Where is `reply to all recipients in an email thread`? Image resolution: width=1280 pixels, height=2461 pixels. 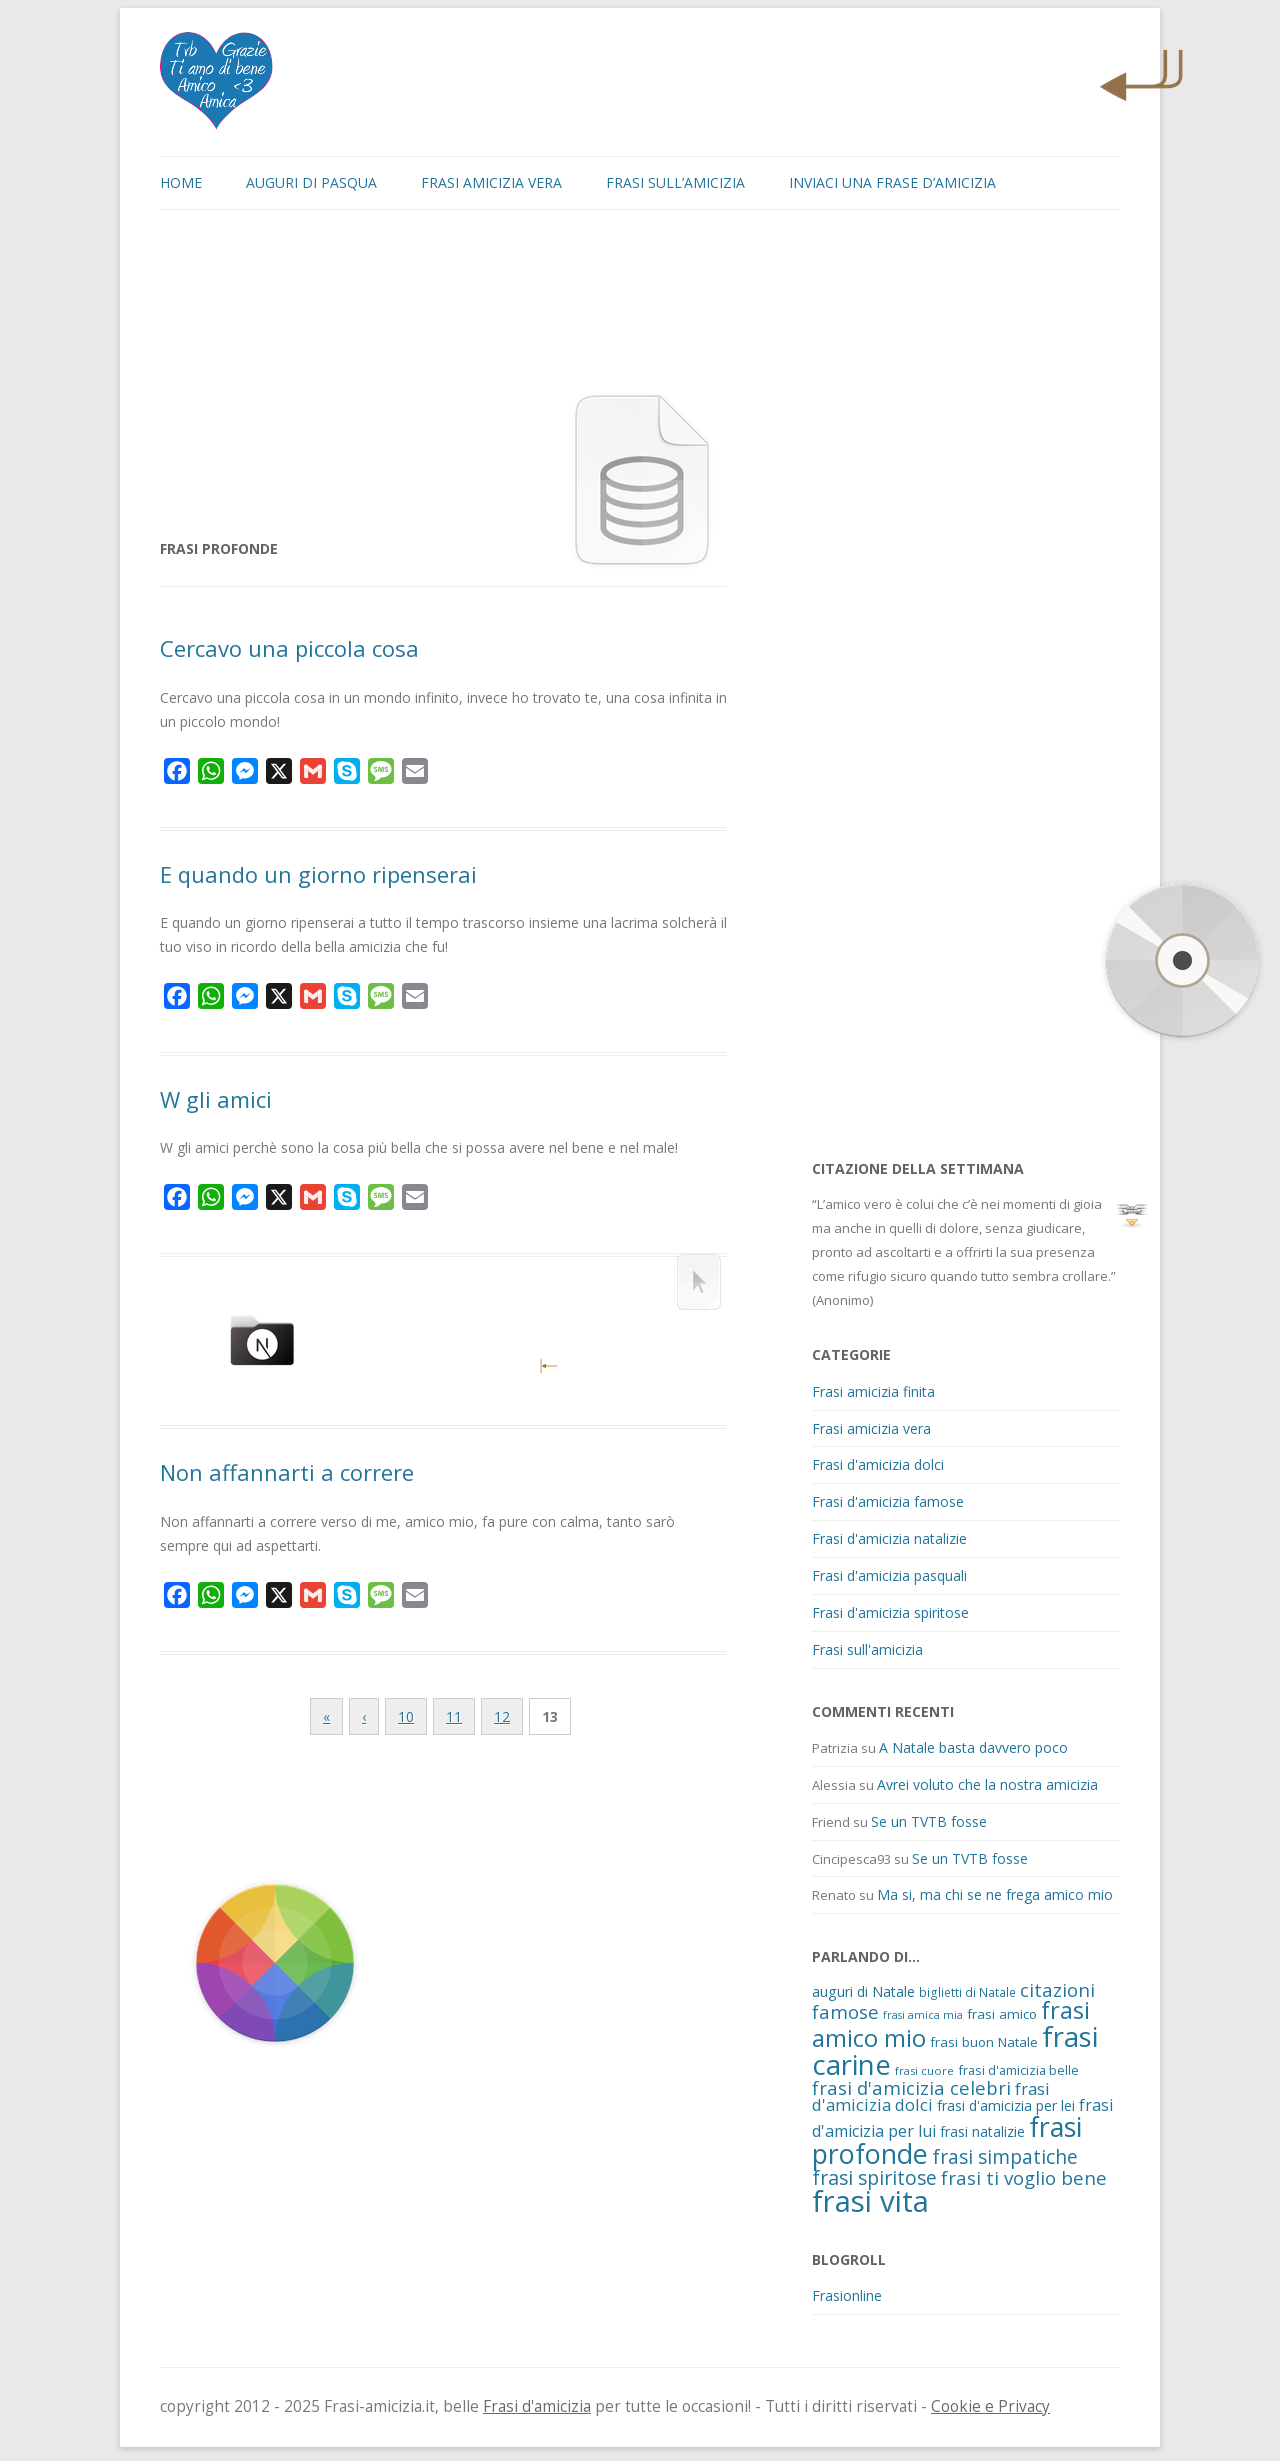
reply to all recipients in an email thread is located at coordinates (1140, 75).